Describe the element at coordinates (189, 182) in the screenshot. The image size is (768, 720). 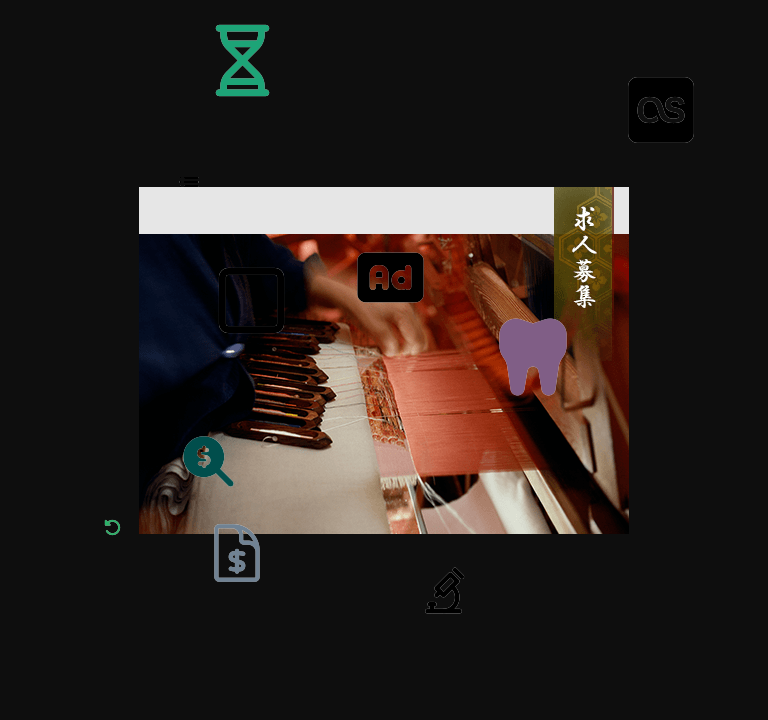
I see `view items in list format` at that location.